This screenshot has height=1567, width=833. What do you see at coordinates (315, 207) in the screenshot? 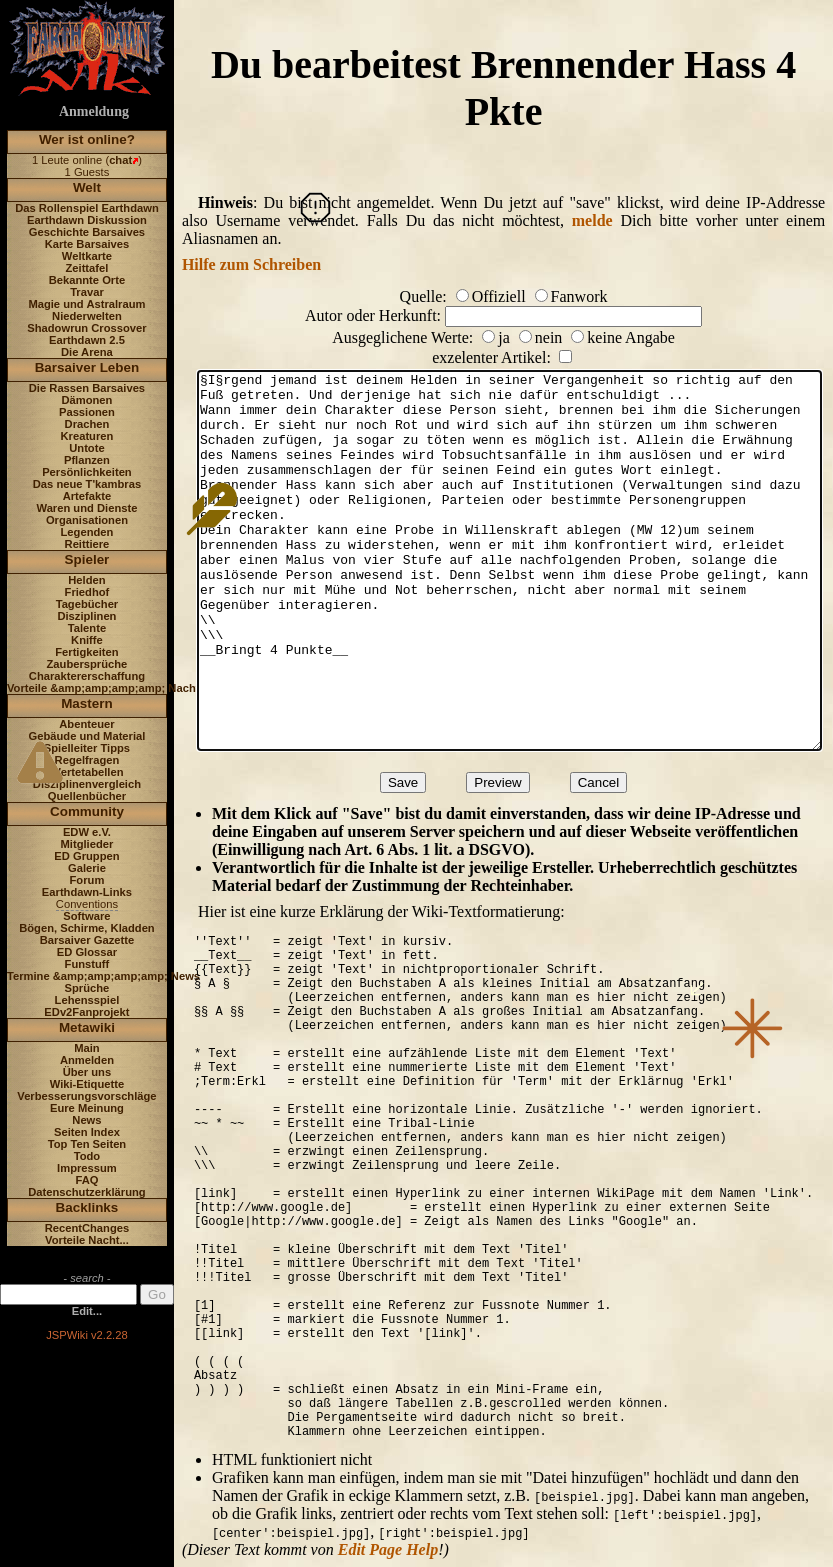
I see `stop or halt current action` at bounding box center [315, 207].